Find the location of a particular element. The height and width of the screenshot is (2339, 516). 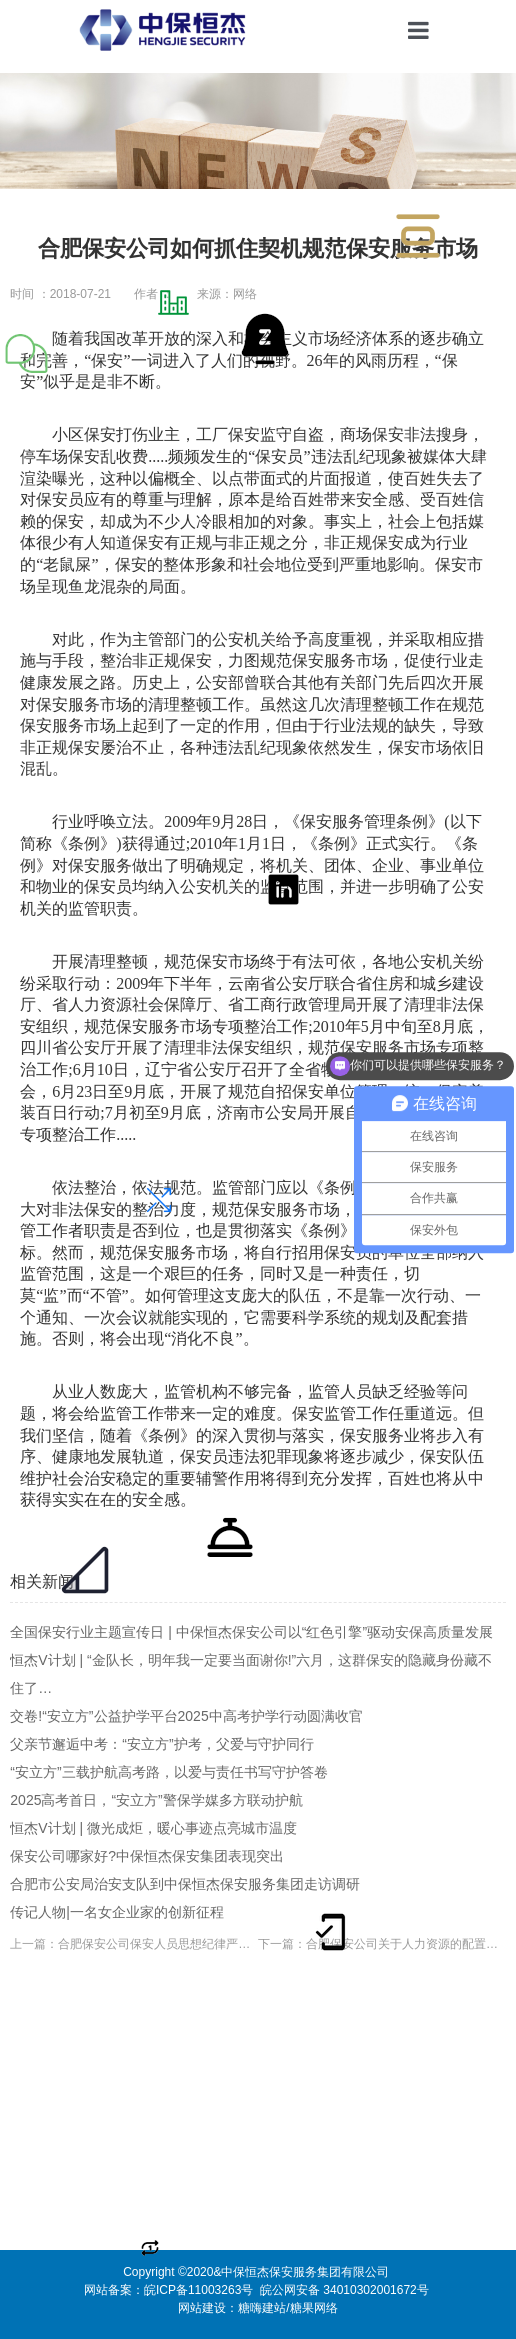

indicates mobile-friendly or responsive design is located at coordinates (330, 1932).